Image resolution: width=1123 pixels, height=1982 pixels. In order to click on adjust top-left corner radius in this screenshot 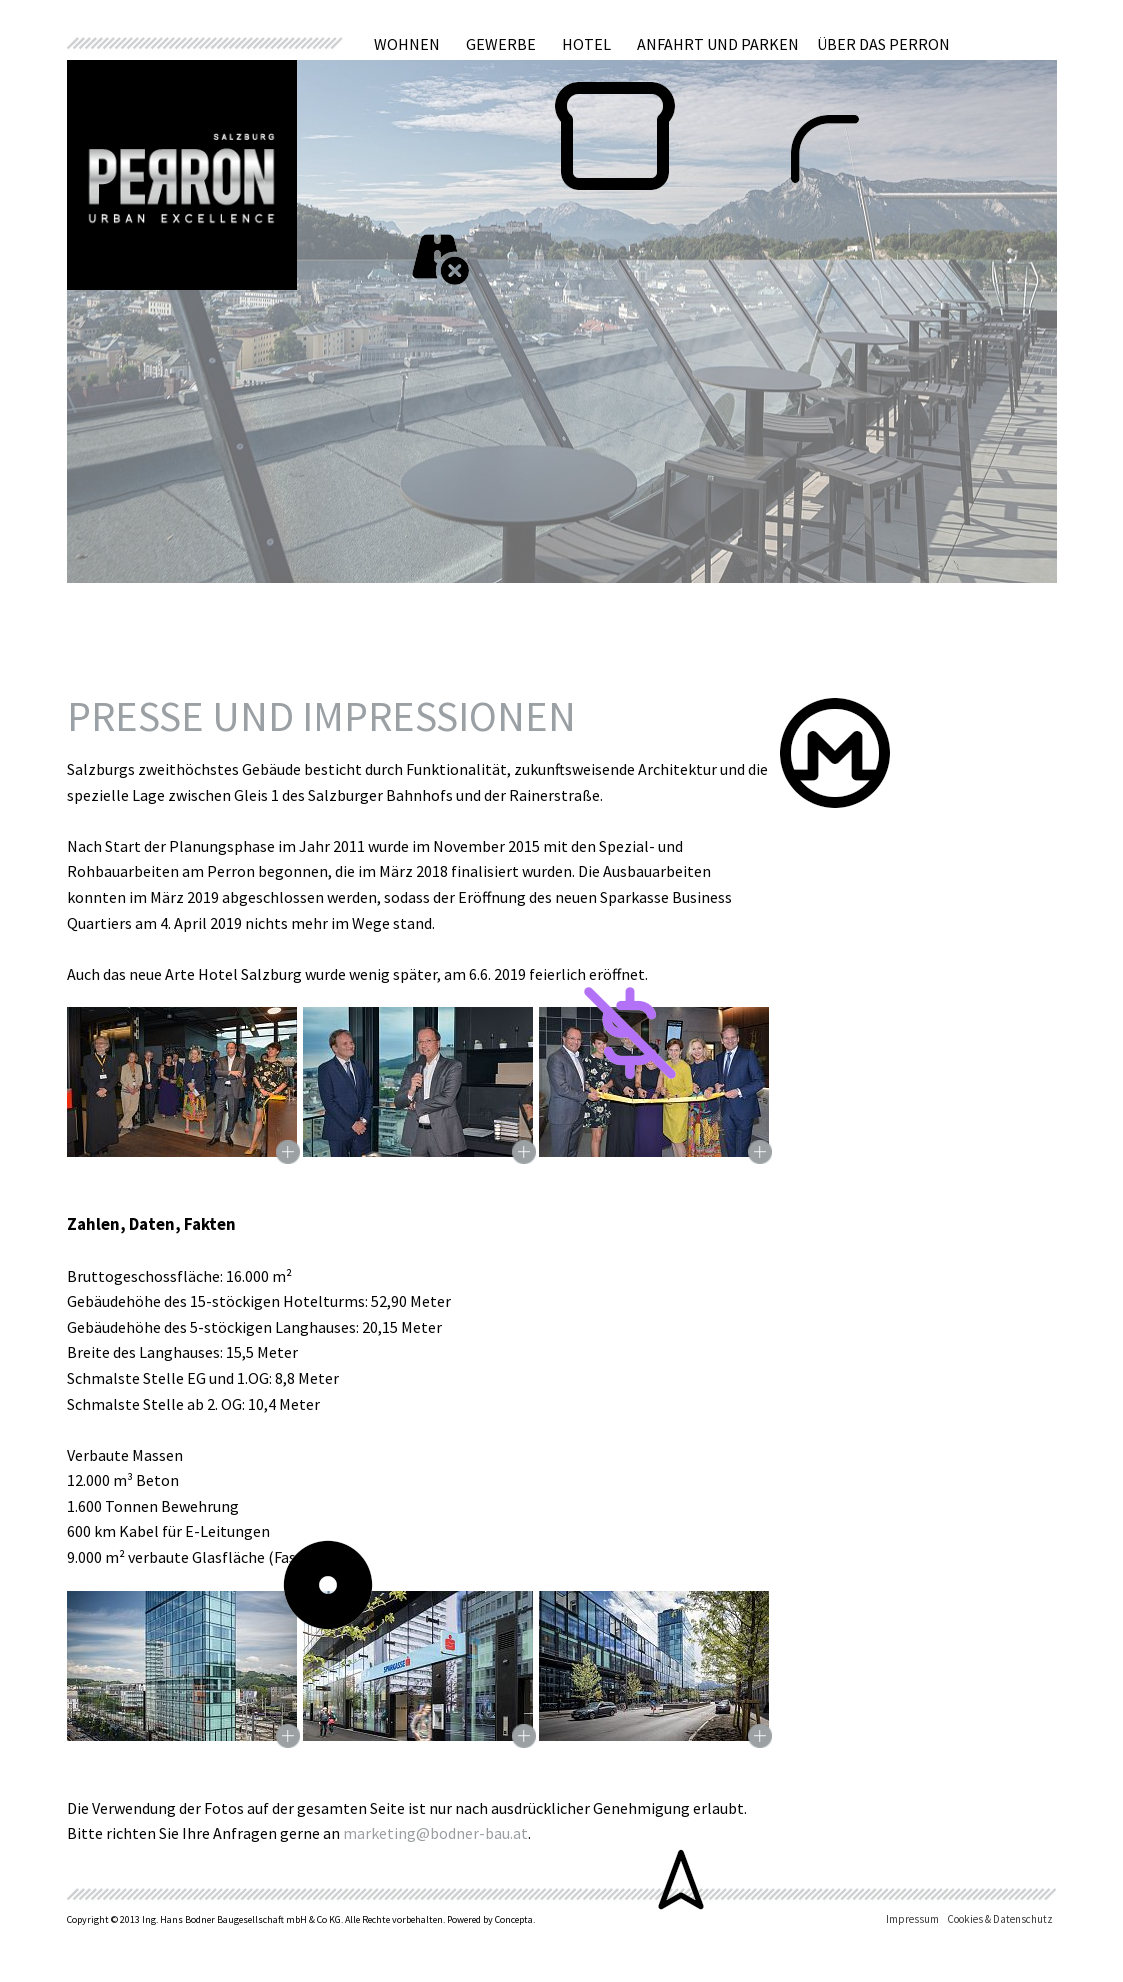, I will do `click(825, 149)`.